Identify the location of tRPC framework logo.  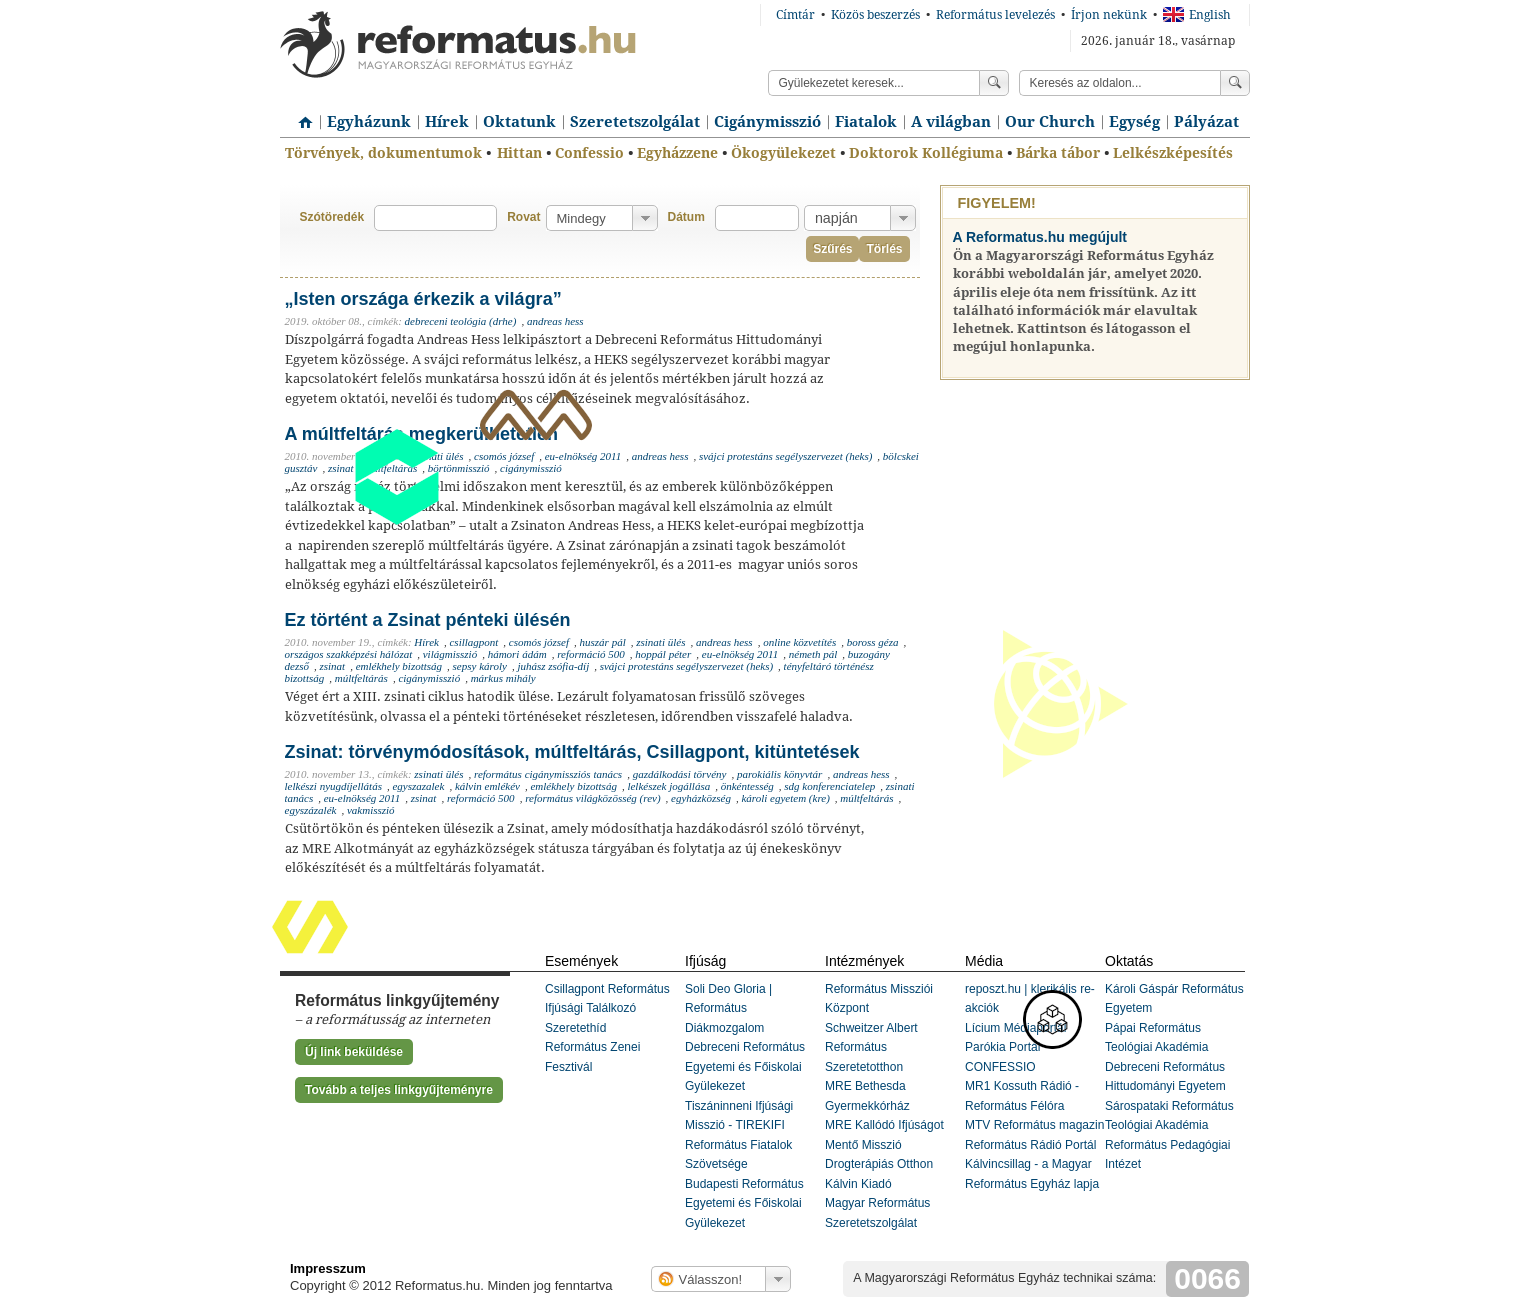
(1052, 1019).